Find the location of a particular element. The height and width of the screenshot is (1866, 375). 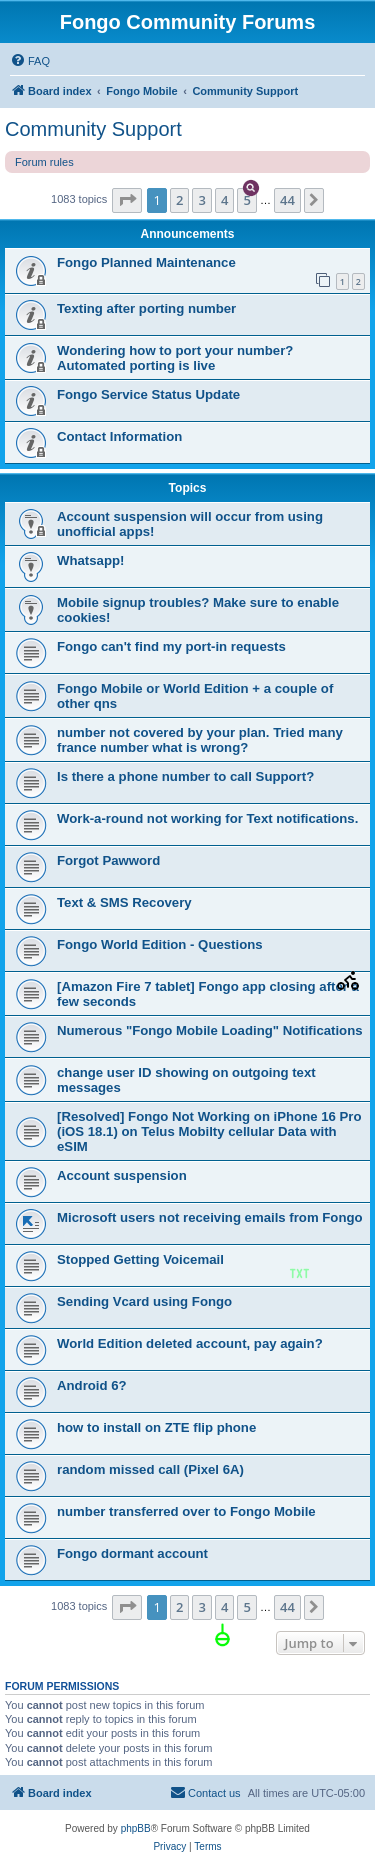

select genderless or non-binary gender option is located at coordinates (222, 1635).